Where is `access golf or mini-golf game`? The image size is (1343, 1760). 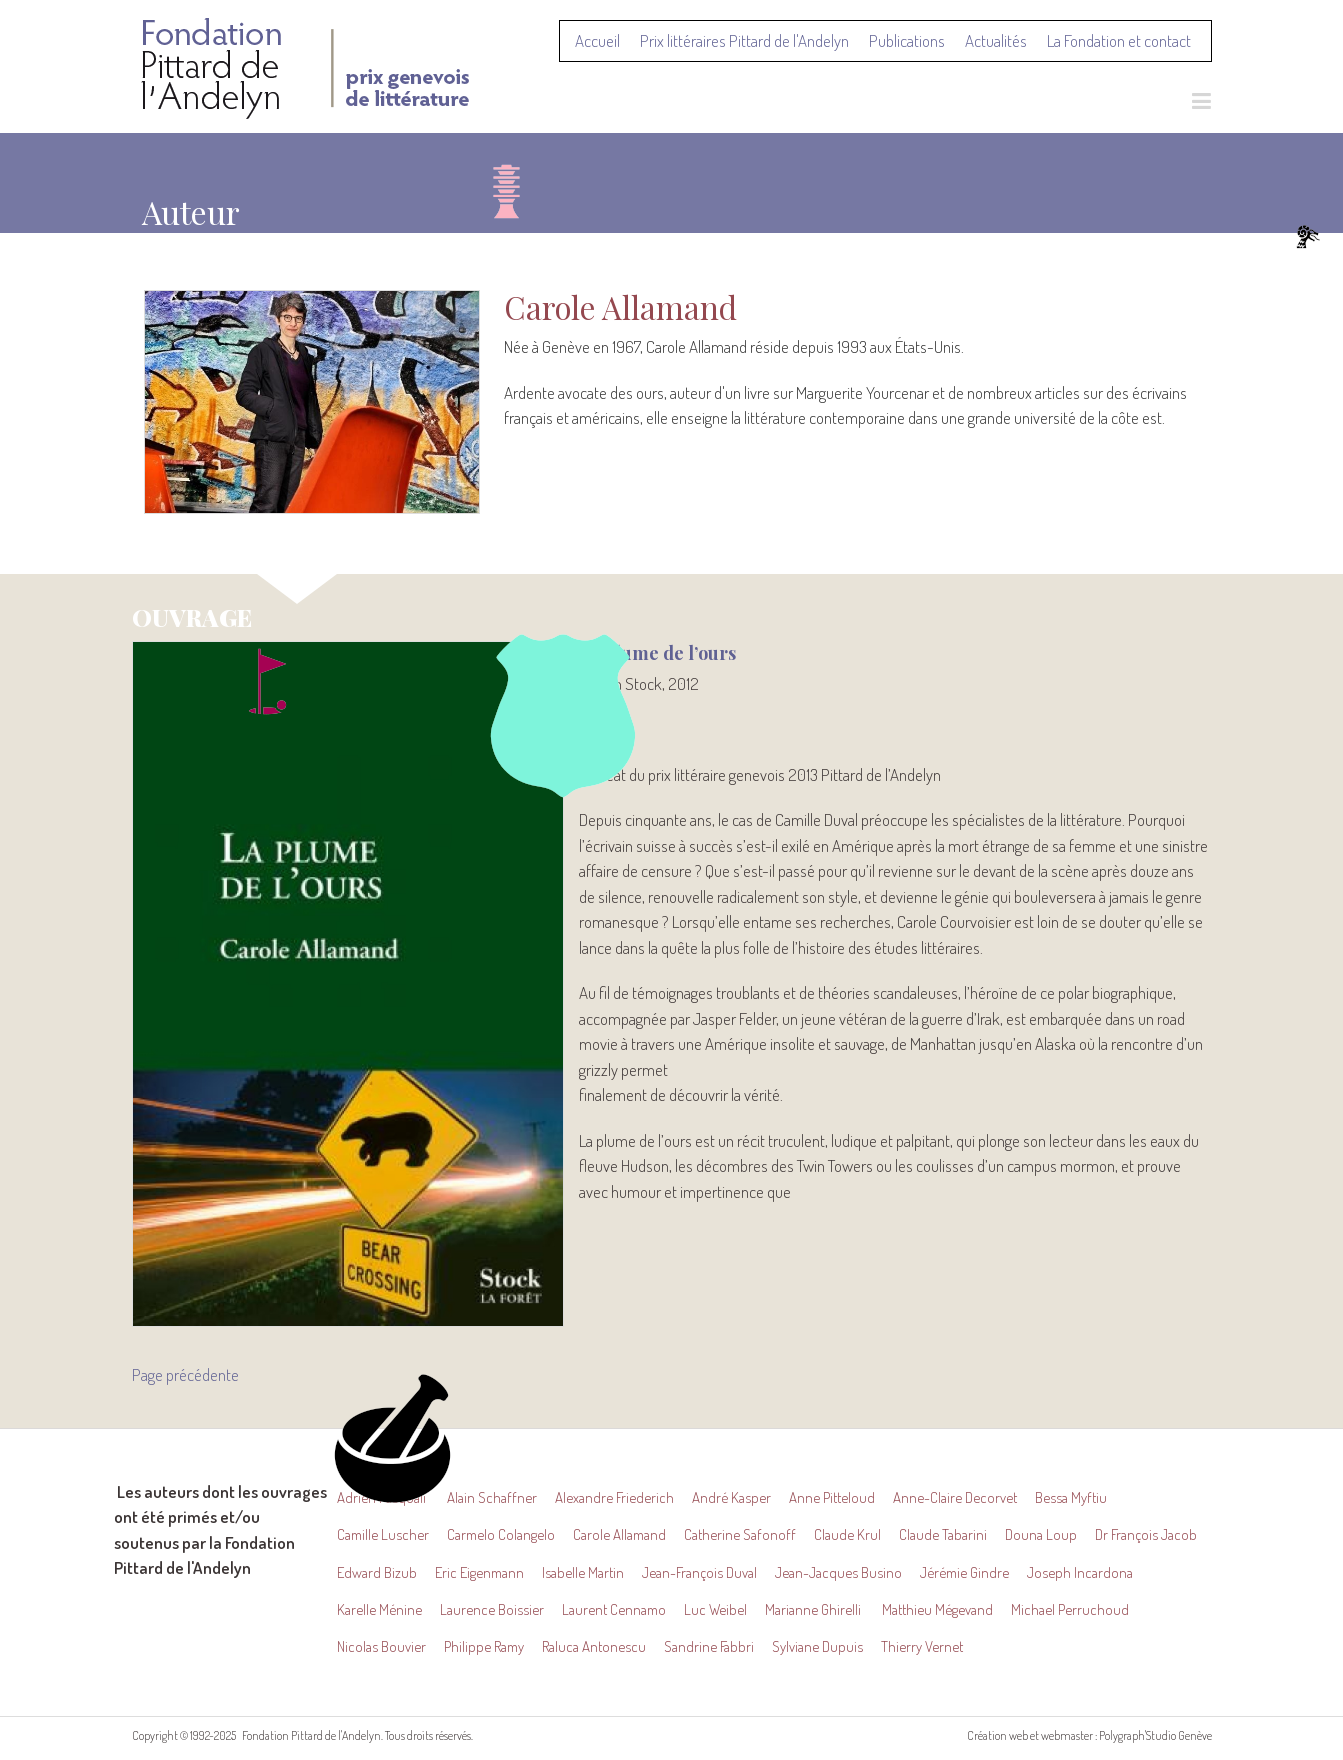 access golf or mini-golf game is located at coordinates (267, 681).